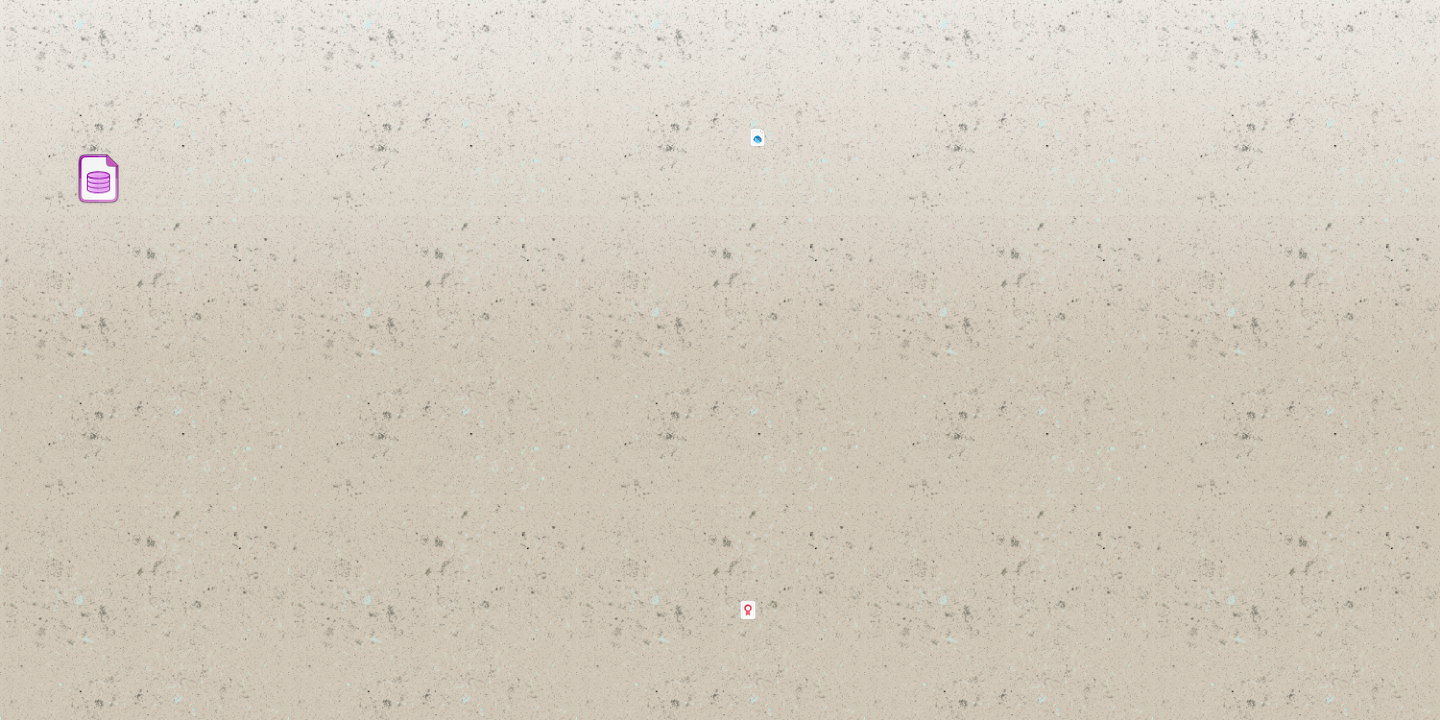  I want to click on a dart programming language source file, so click(757, 137).